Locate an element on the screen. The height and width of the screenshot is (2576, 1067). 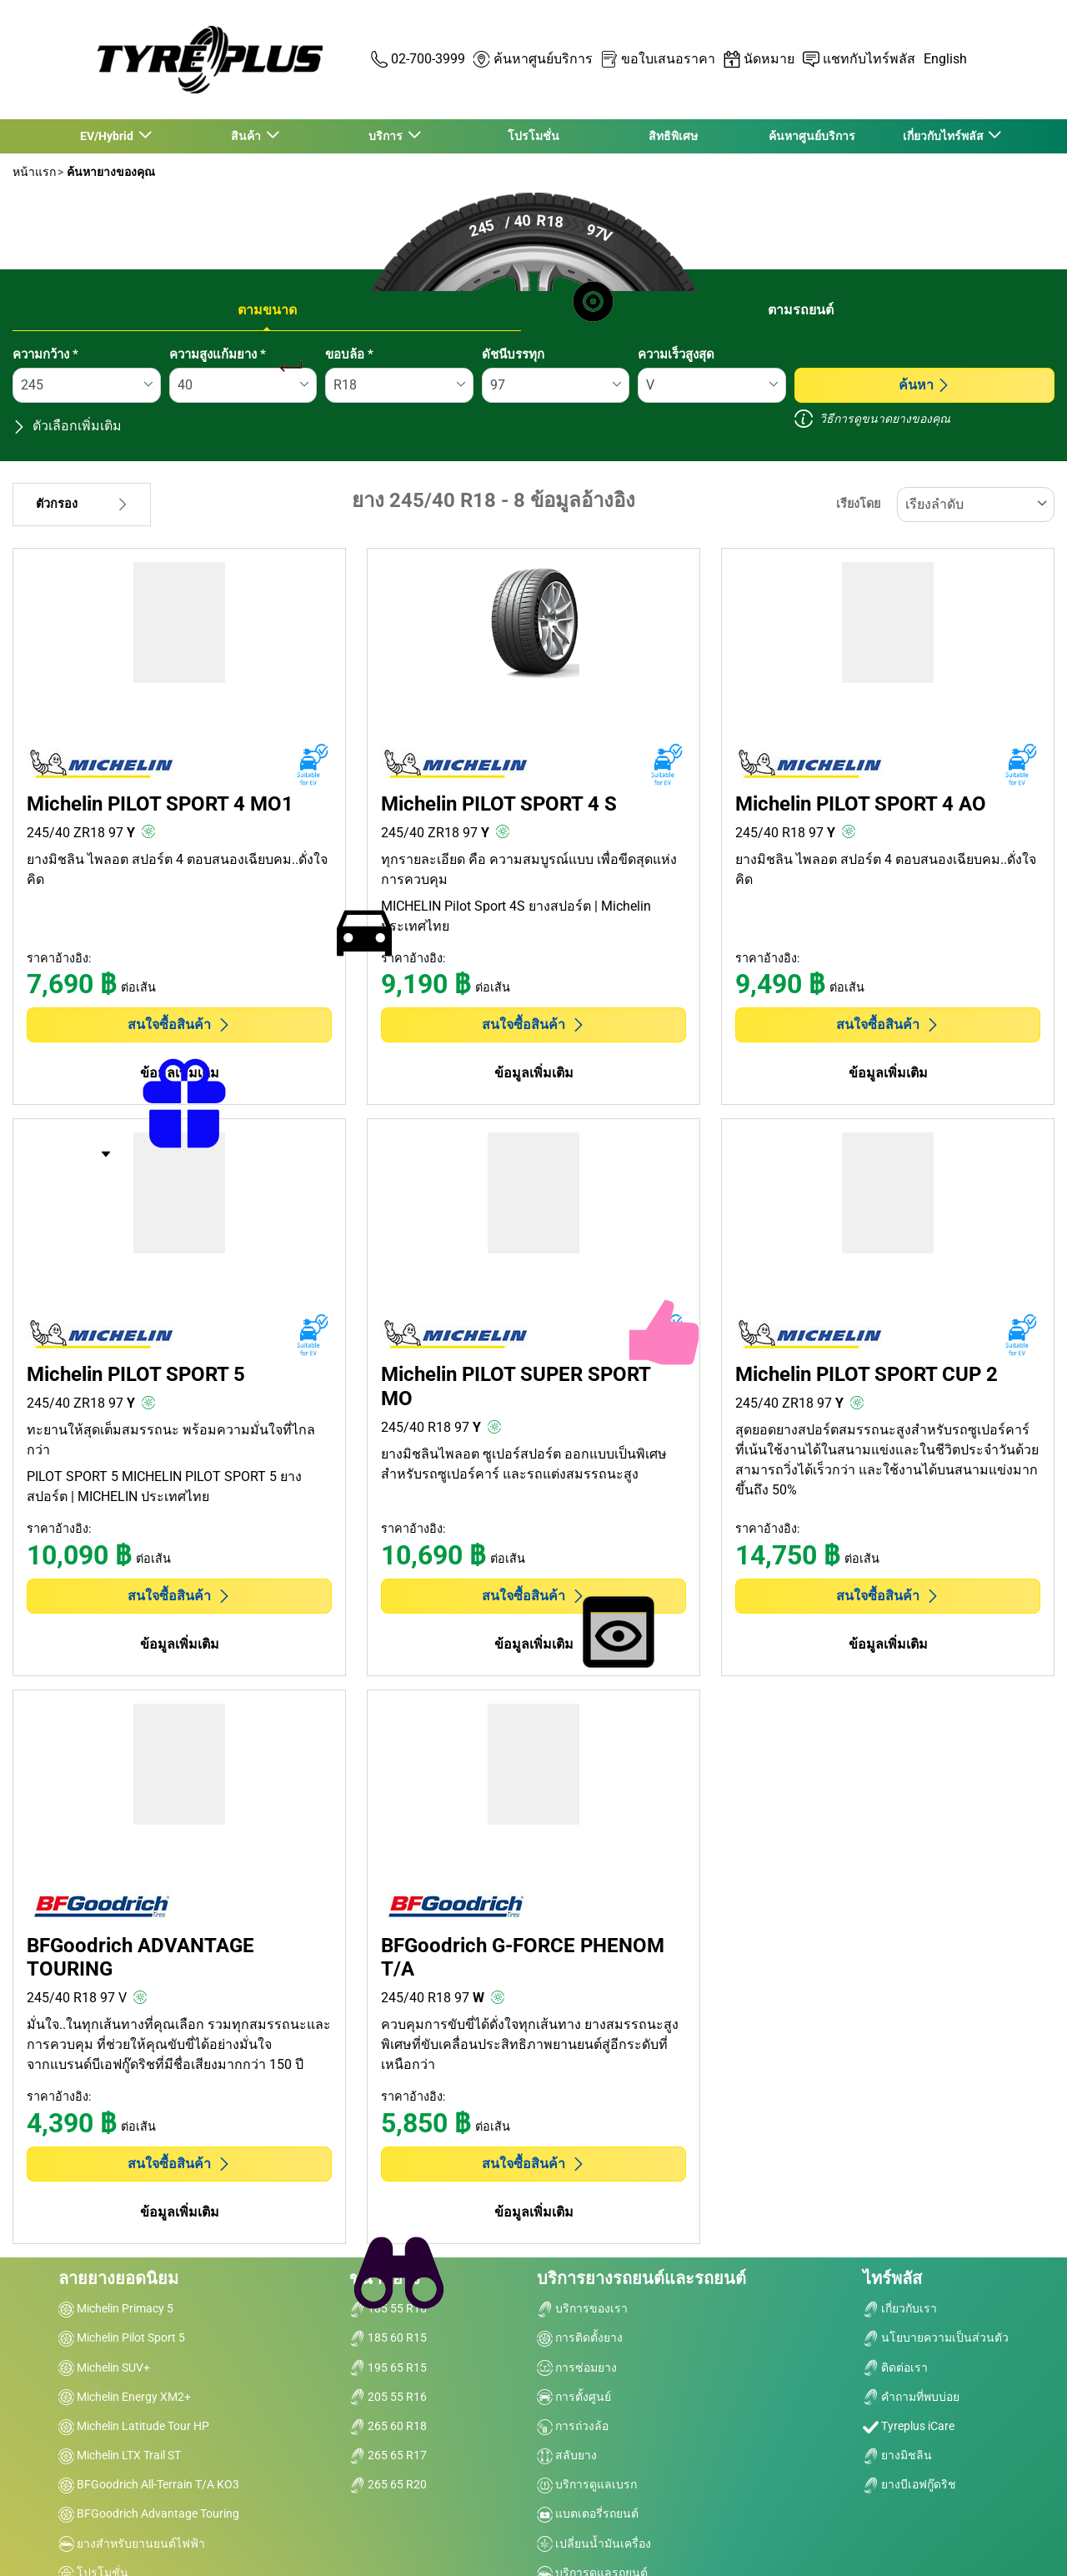
view or redeem a gift is located at coordinates (184, 1103).